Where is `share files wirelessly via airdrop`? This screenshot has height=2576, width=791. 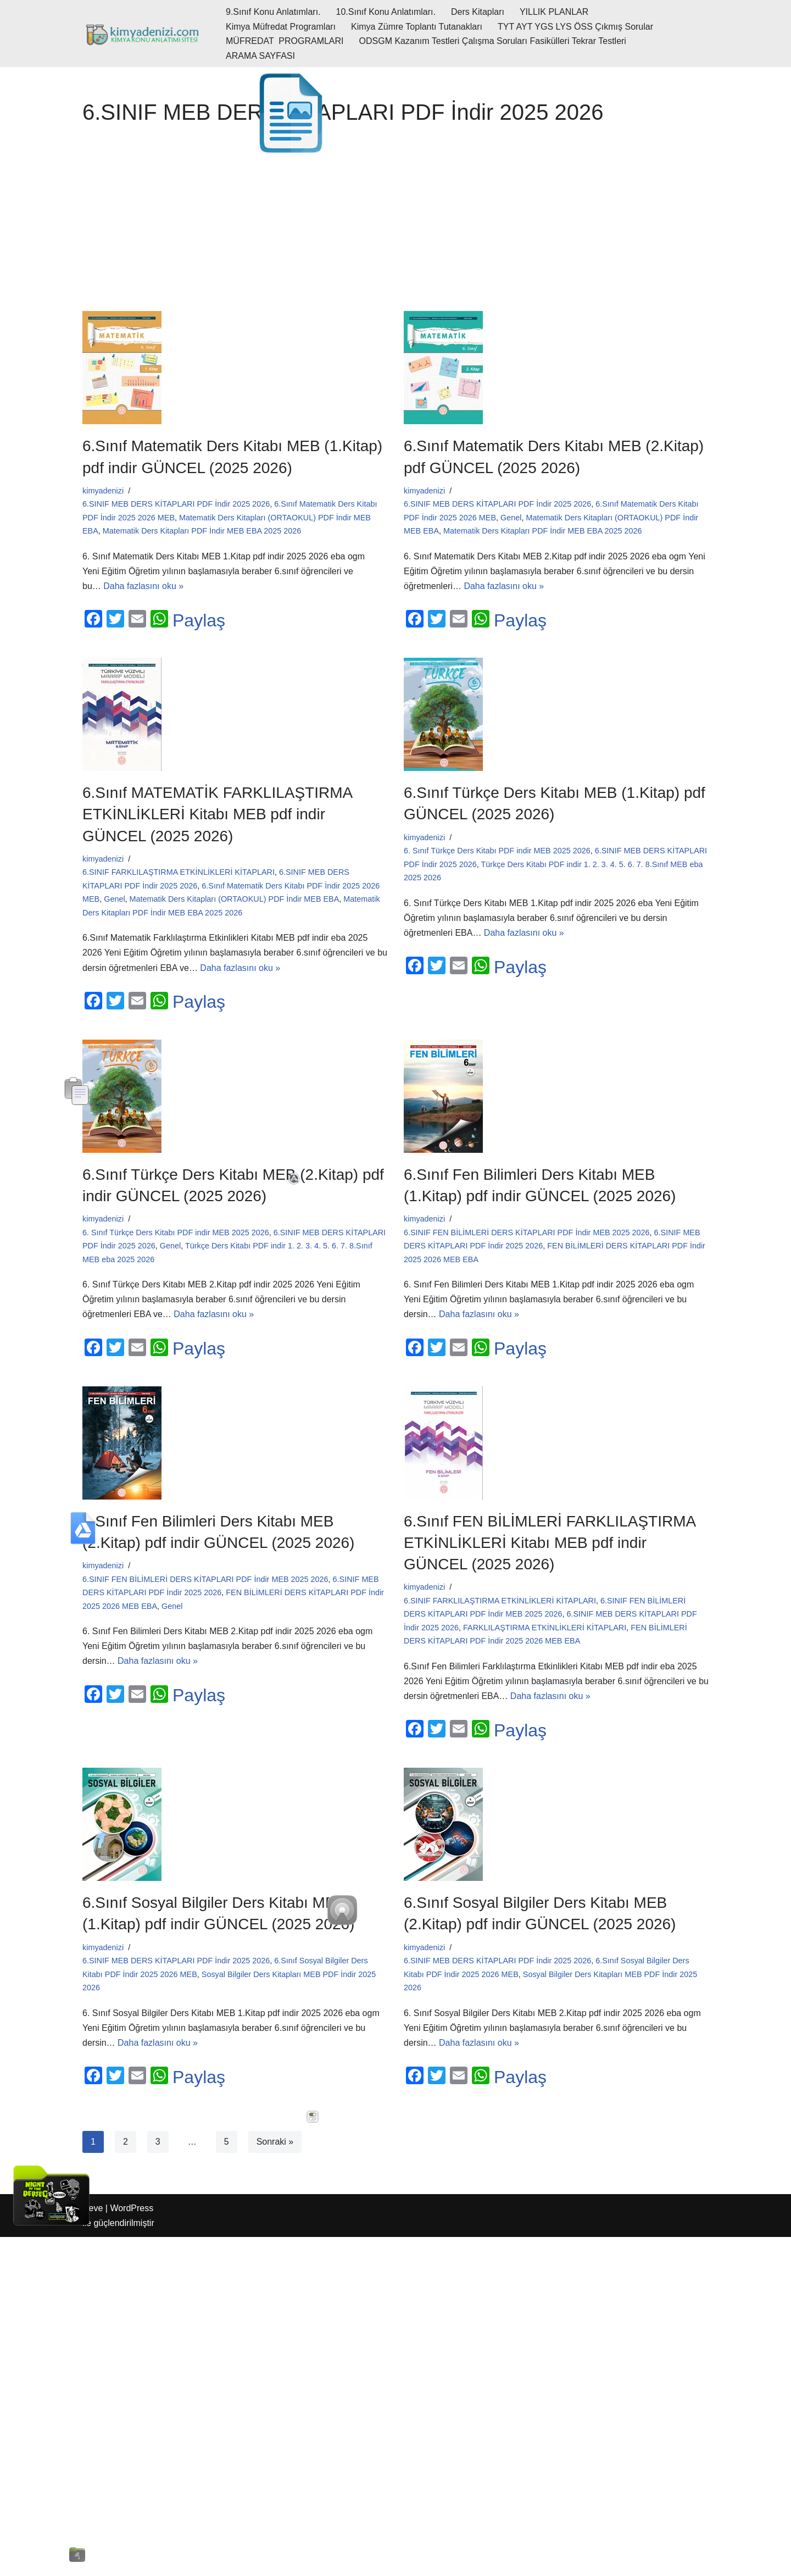 share files wirelessly via airdrop is located at coordinates (342, 1910).